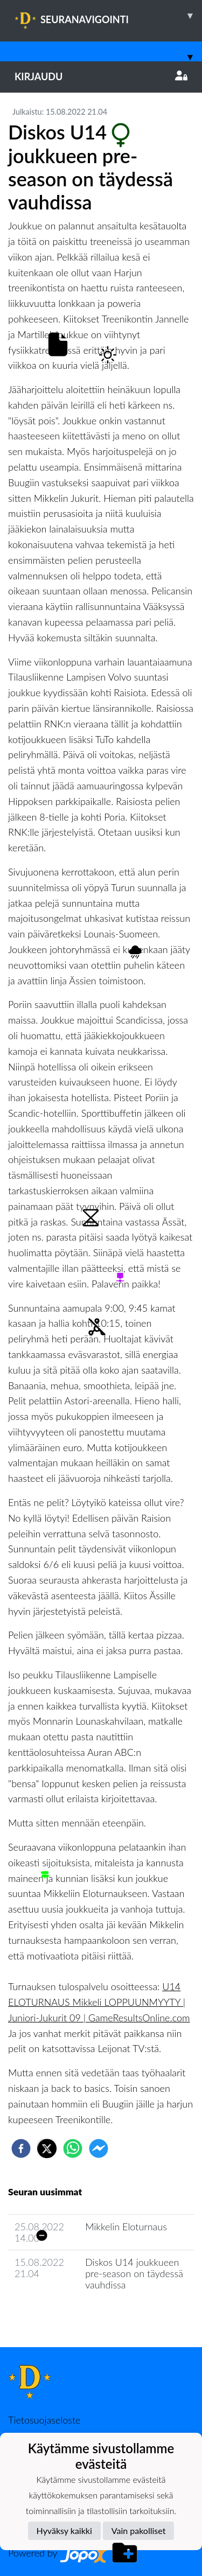 Image resolution: width=202 pixels, height=2576 pixels. What do you see at coordinates (41, 2235) in the screenshot?
I see `remove an item from a list` at bounding box center [41, 2235].